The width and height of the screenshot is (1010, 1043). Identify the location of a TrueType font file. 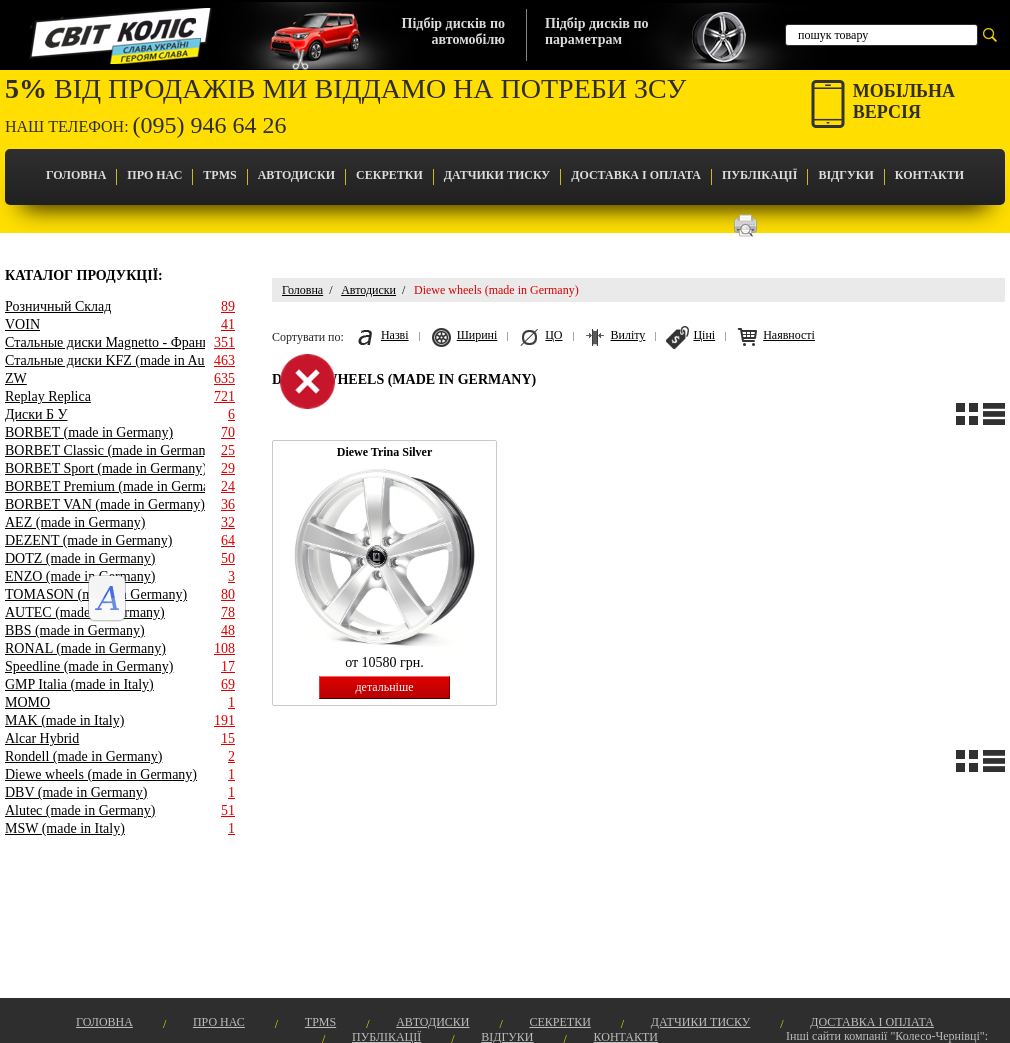
(107, 598).